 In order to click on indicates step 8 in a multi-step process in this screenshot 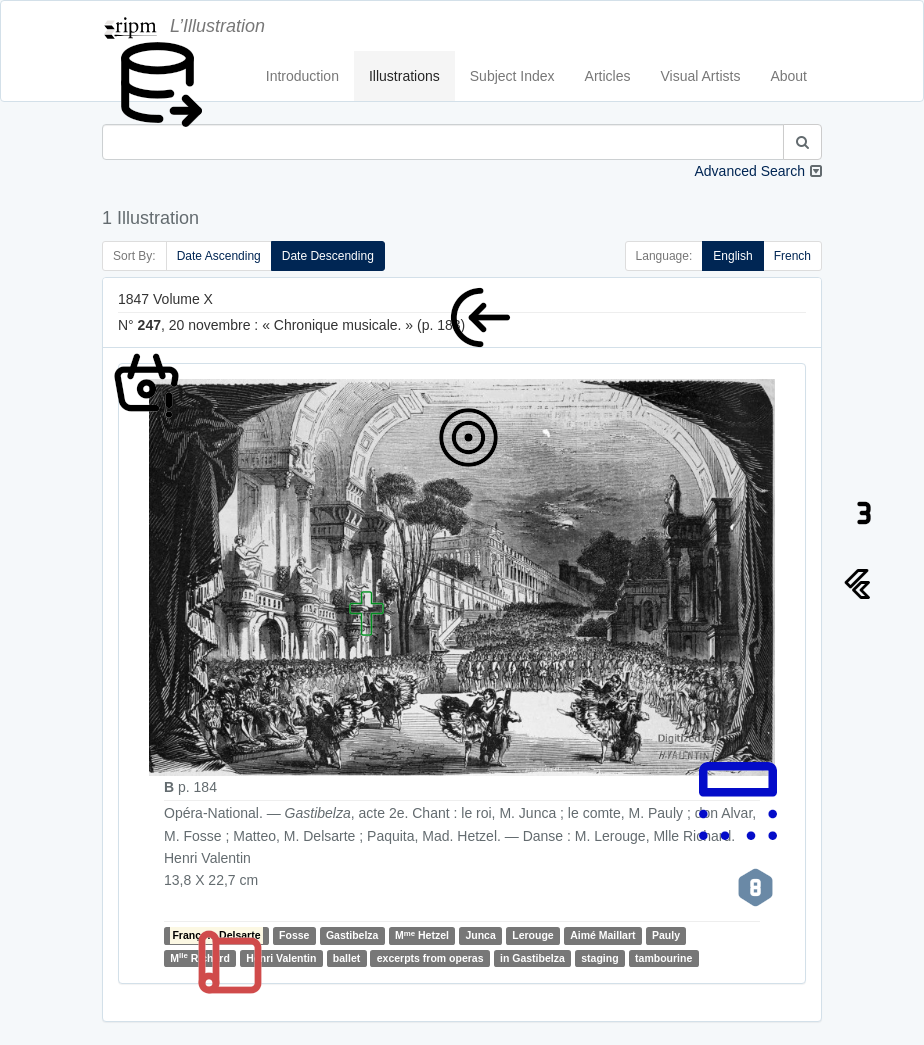, I will do `click(755, 887)`.